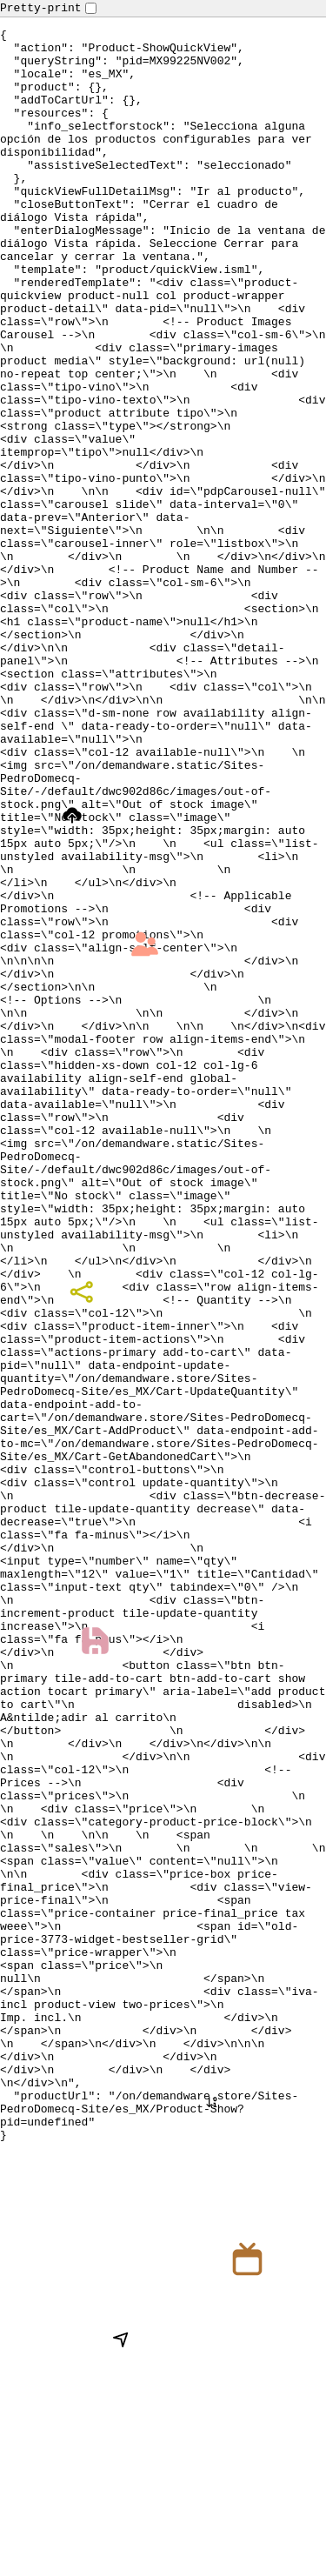 Image resolution: width=326 pixels, height=2576 pixels. What do you see at coordinates (72, 815) in the screenshot?
I see `upload a file to cloud storage` at bounding box center [72, 815].